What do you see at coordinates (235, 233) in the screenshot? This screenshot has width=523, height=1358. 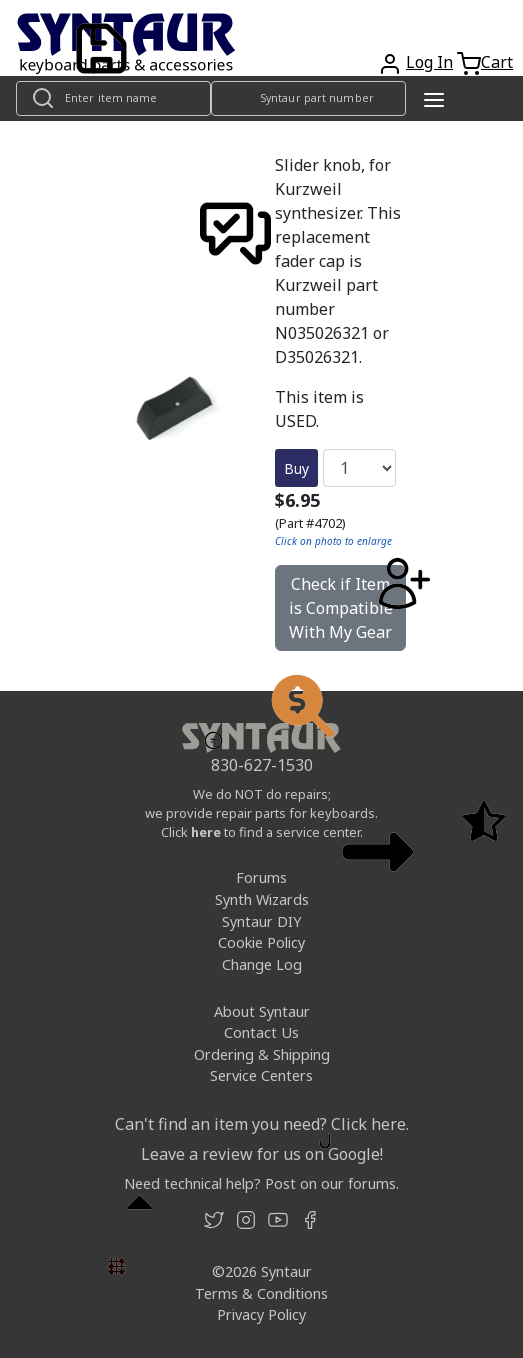 I see `indicates a discussion thread has been closed` at bounding box center [235, 233].